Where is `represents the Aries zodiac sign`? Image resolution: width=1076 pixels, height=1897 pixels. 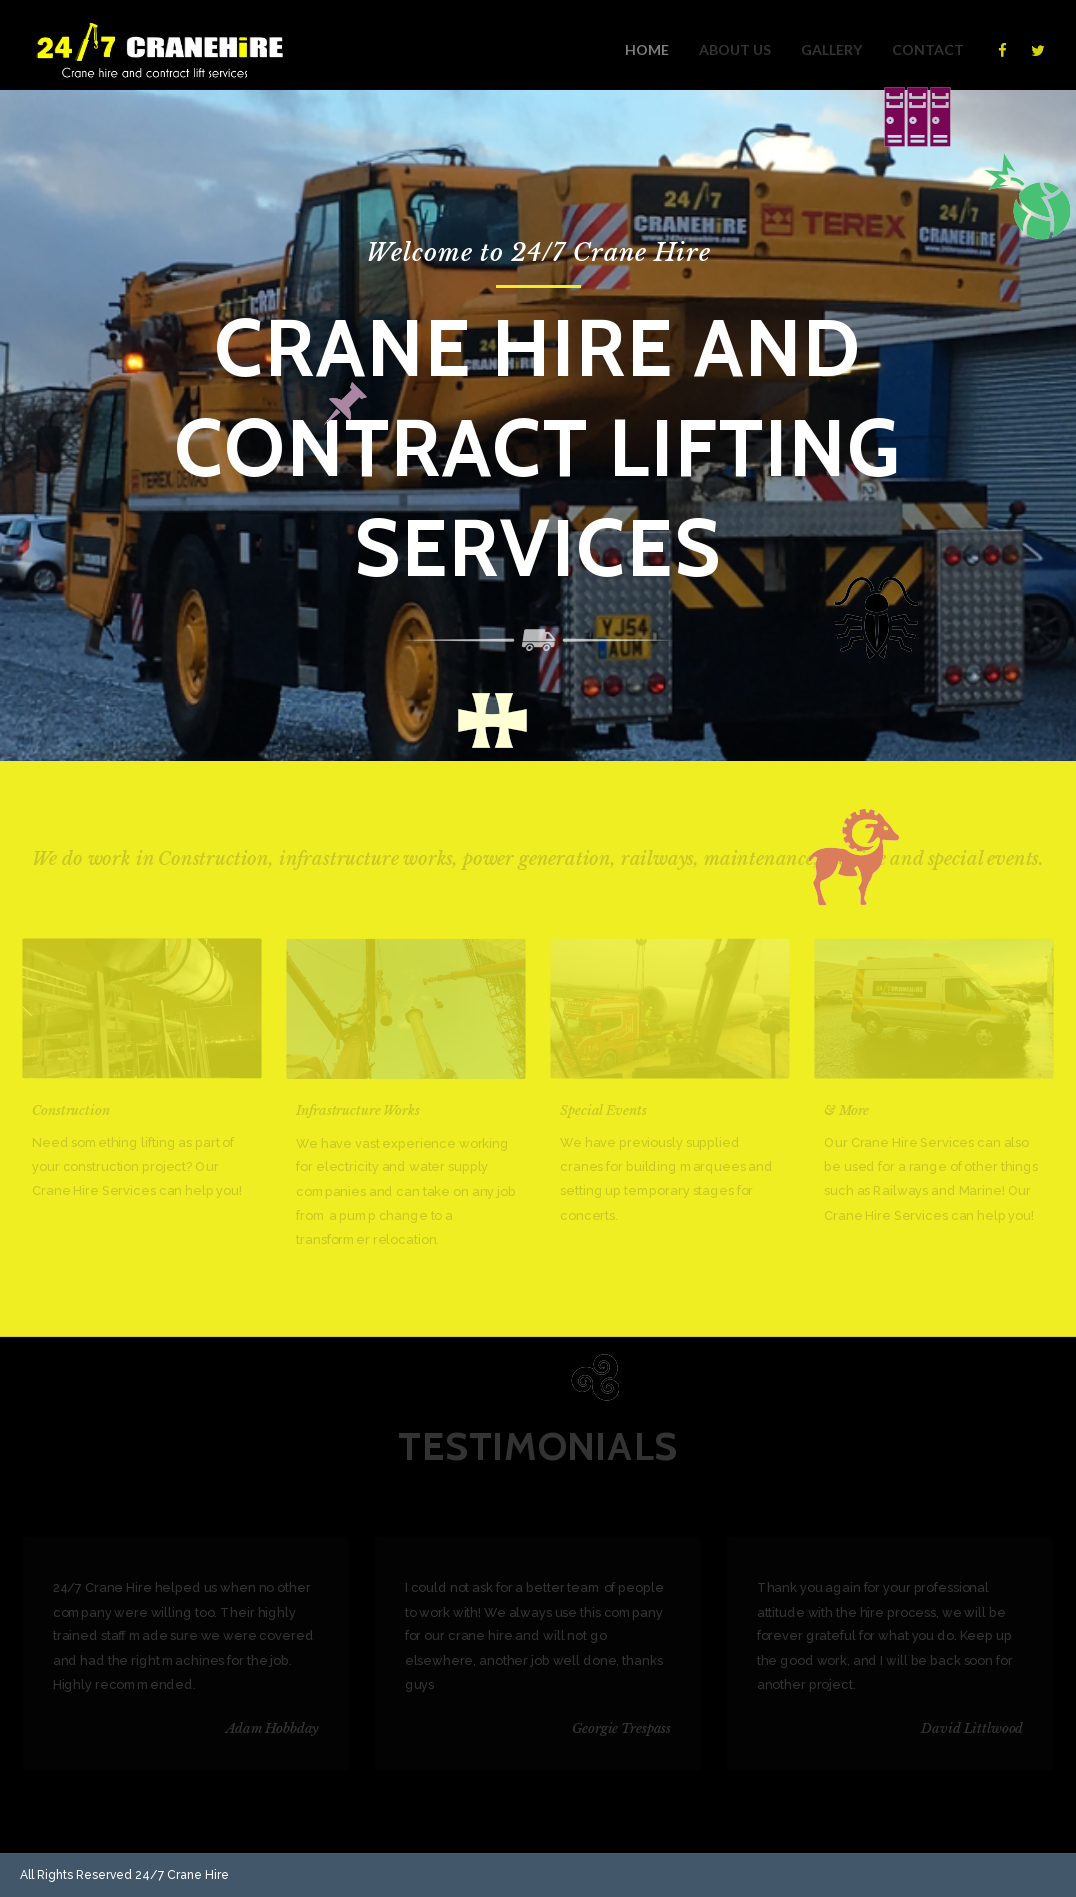 represents the Aries zodiac sign is located at coordinates (854, 857).